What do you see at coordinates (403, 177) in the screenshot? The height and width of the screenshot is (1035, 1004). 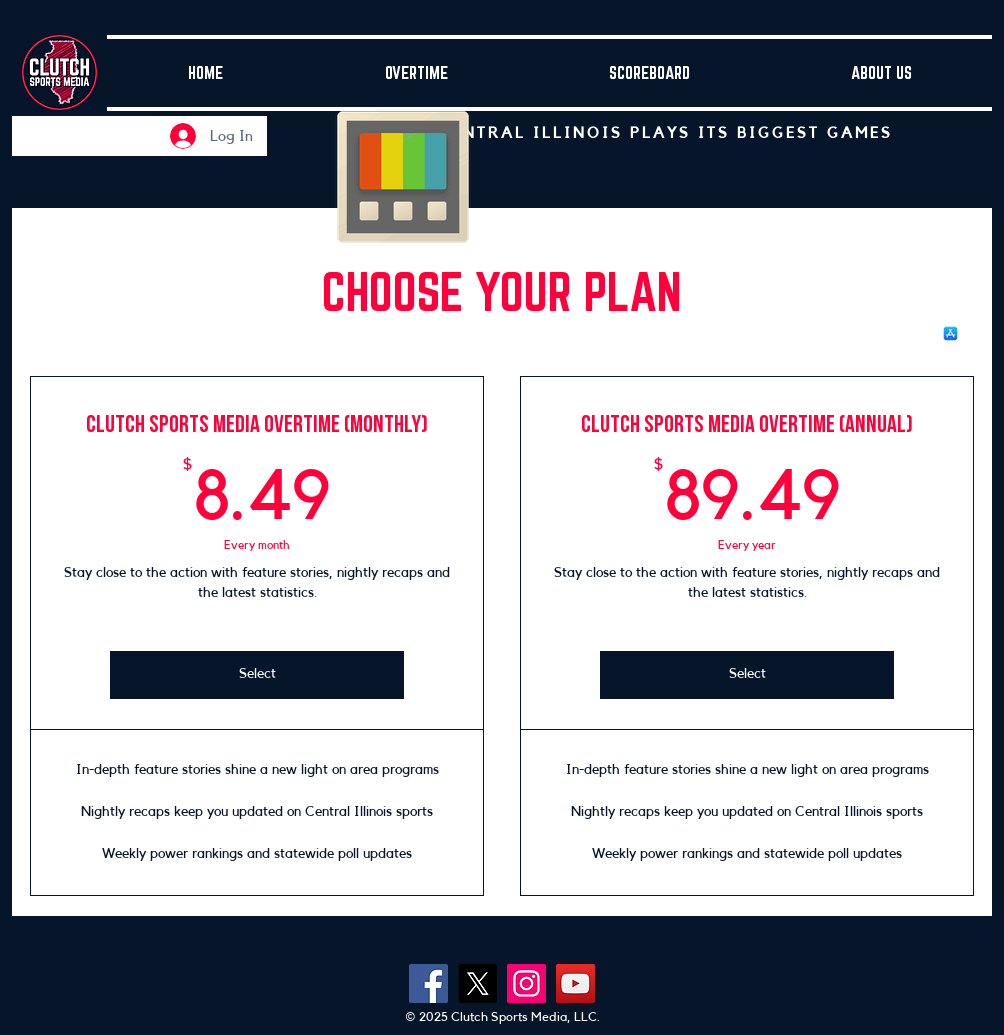 I see `open microsoft powertoys application` at bounding box center [403, 177].